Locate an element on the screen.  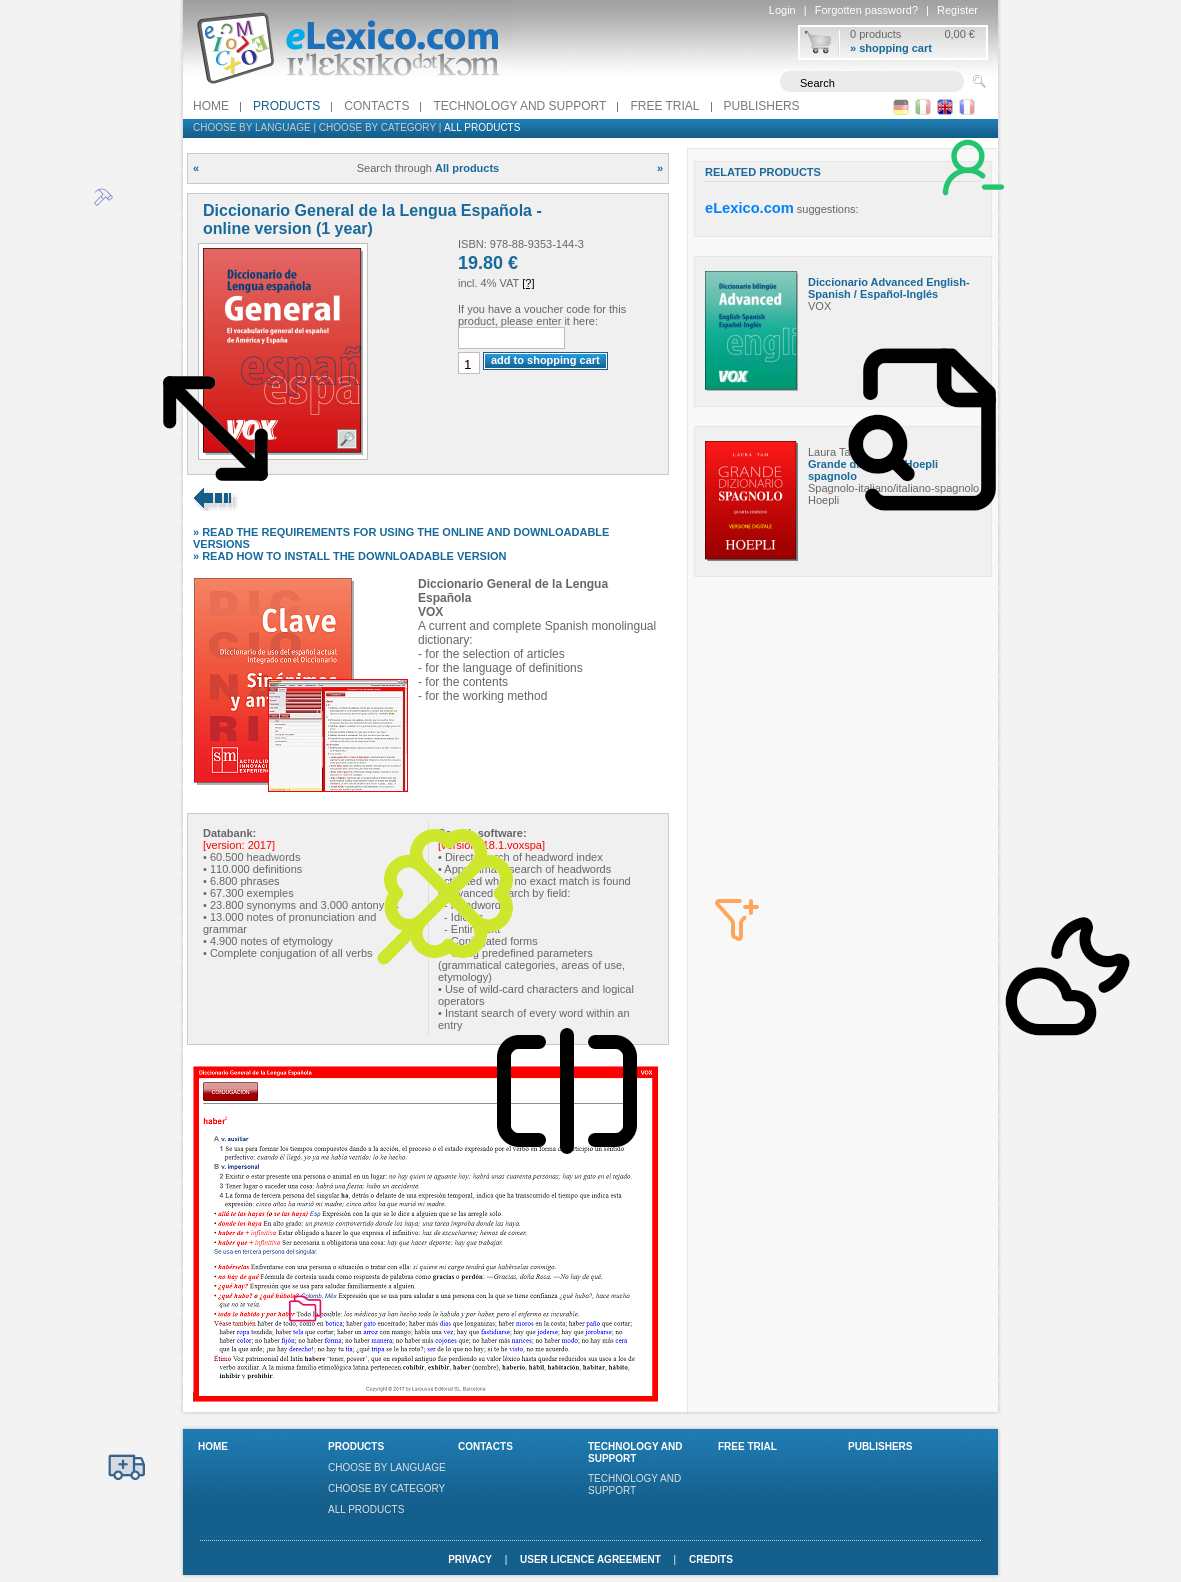
indicates a lucky or bonus reward feature is located at coordinates (448, 893).